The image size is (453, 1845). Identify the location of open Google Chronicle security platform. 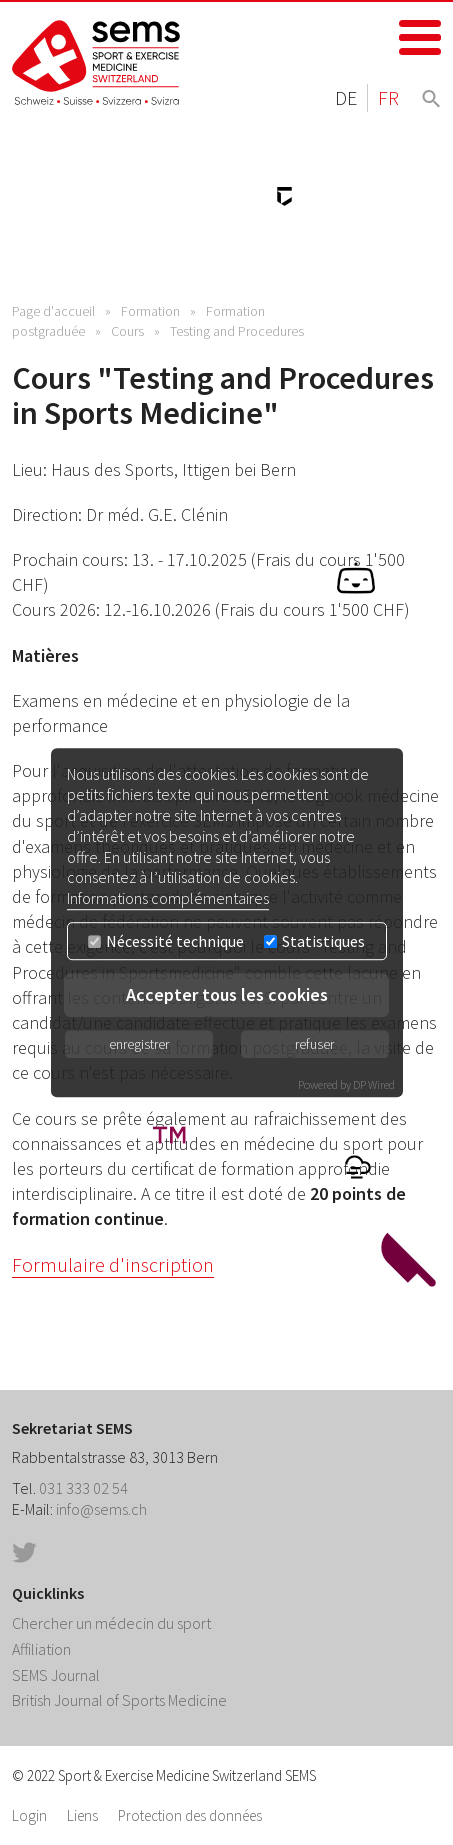
(284, 196).